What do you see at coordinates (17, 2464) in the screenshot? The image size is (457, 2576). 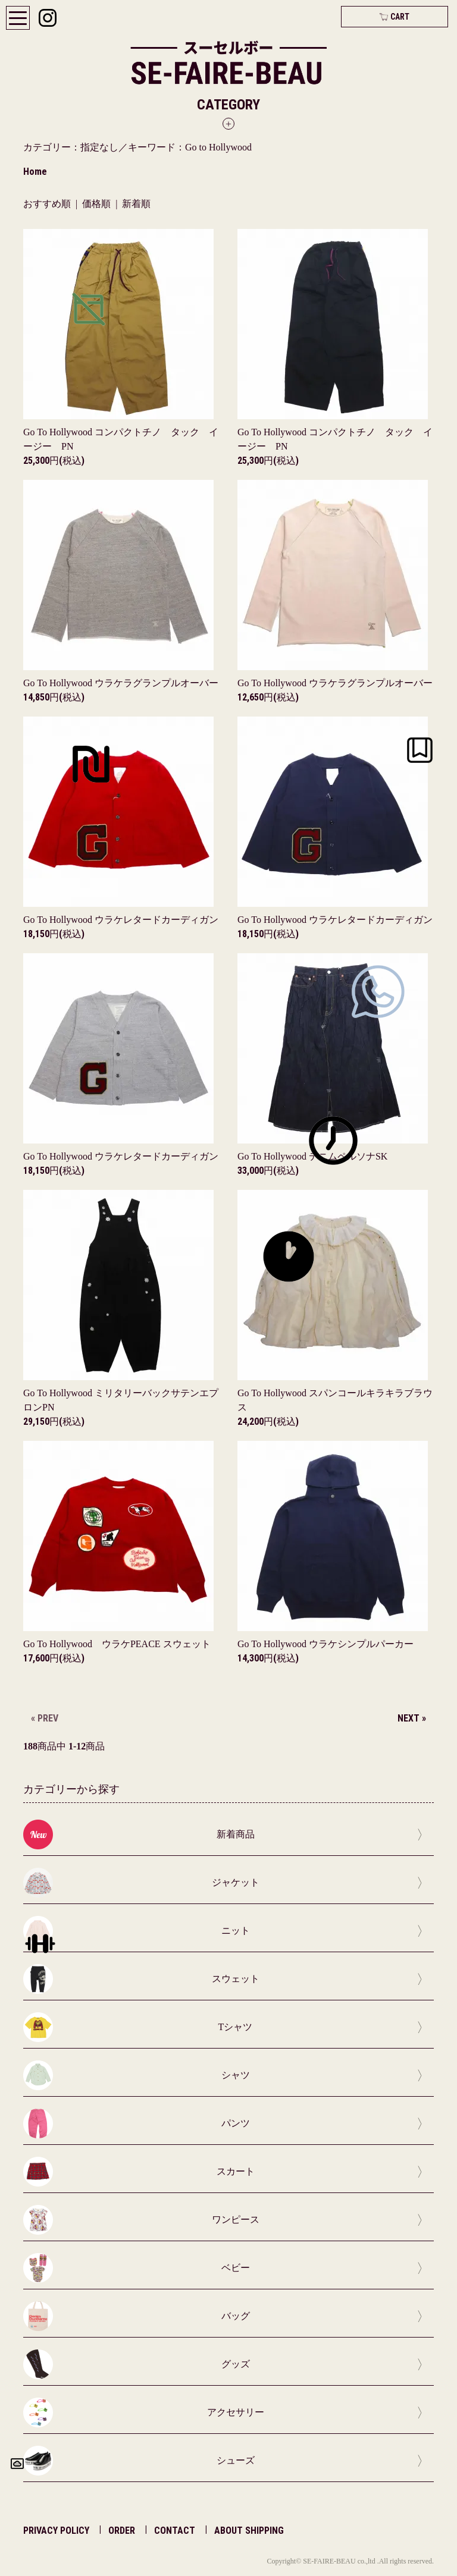 I see `access daydream or screensaver settings` at bounding box center [17, 2464].